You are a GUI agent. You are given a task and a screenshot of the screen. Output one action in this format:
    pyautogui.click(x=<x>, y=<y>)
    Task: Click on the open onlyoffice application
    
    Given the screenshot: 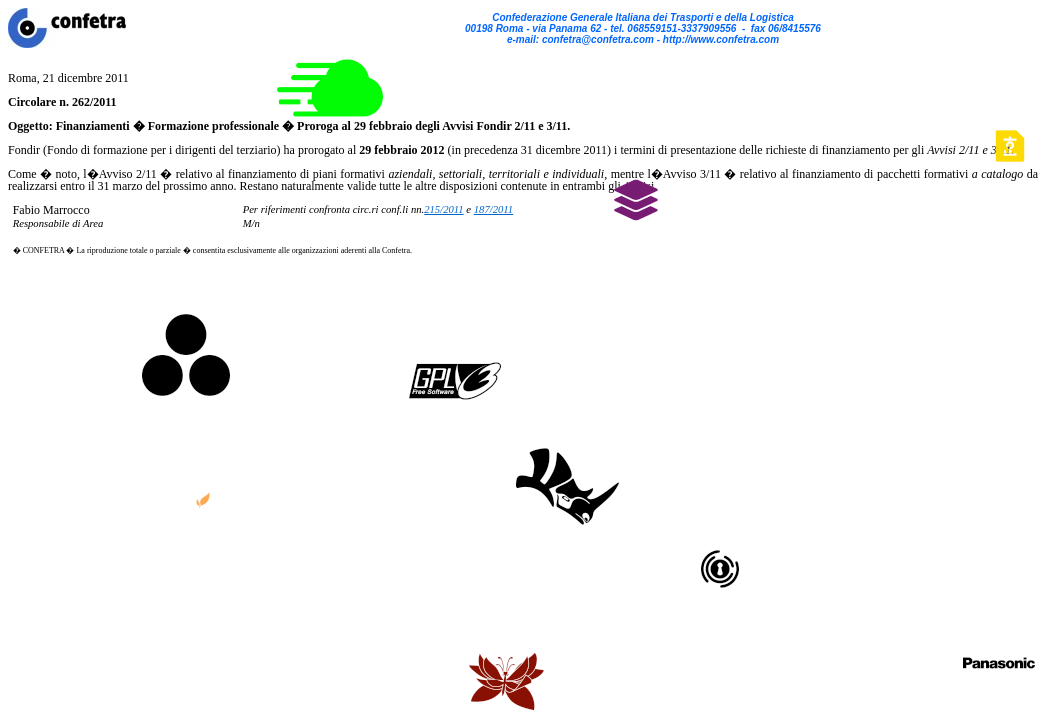 What is the action you would take?
    pyautogui.click(x=636, y=200)
    